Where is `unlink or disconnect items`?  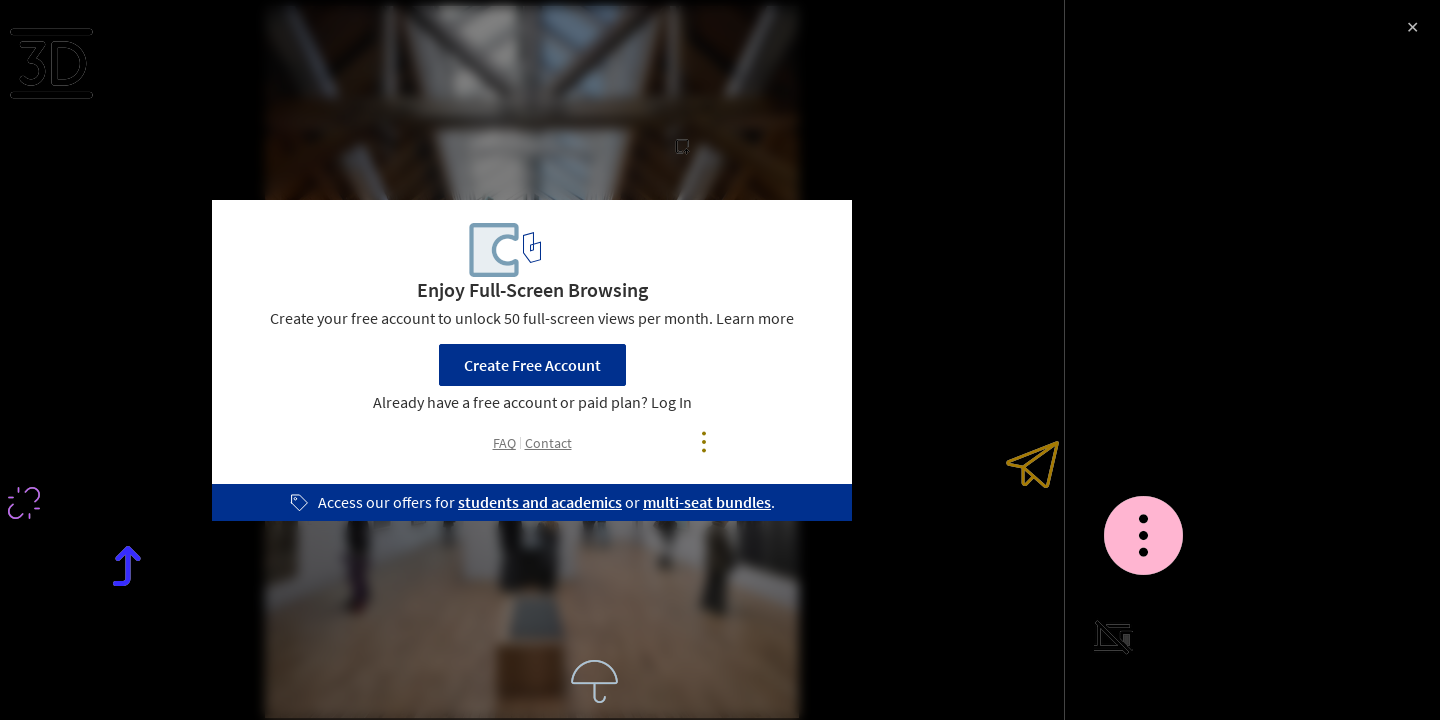 unlink or disconnect items is located at coordinates (24, 503).